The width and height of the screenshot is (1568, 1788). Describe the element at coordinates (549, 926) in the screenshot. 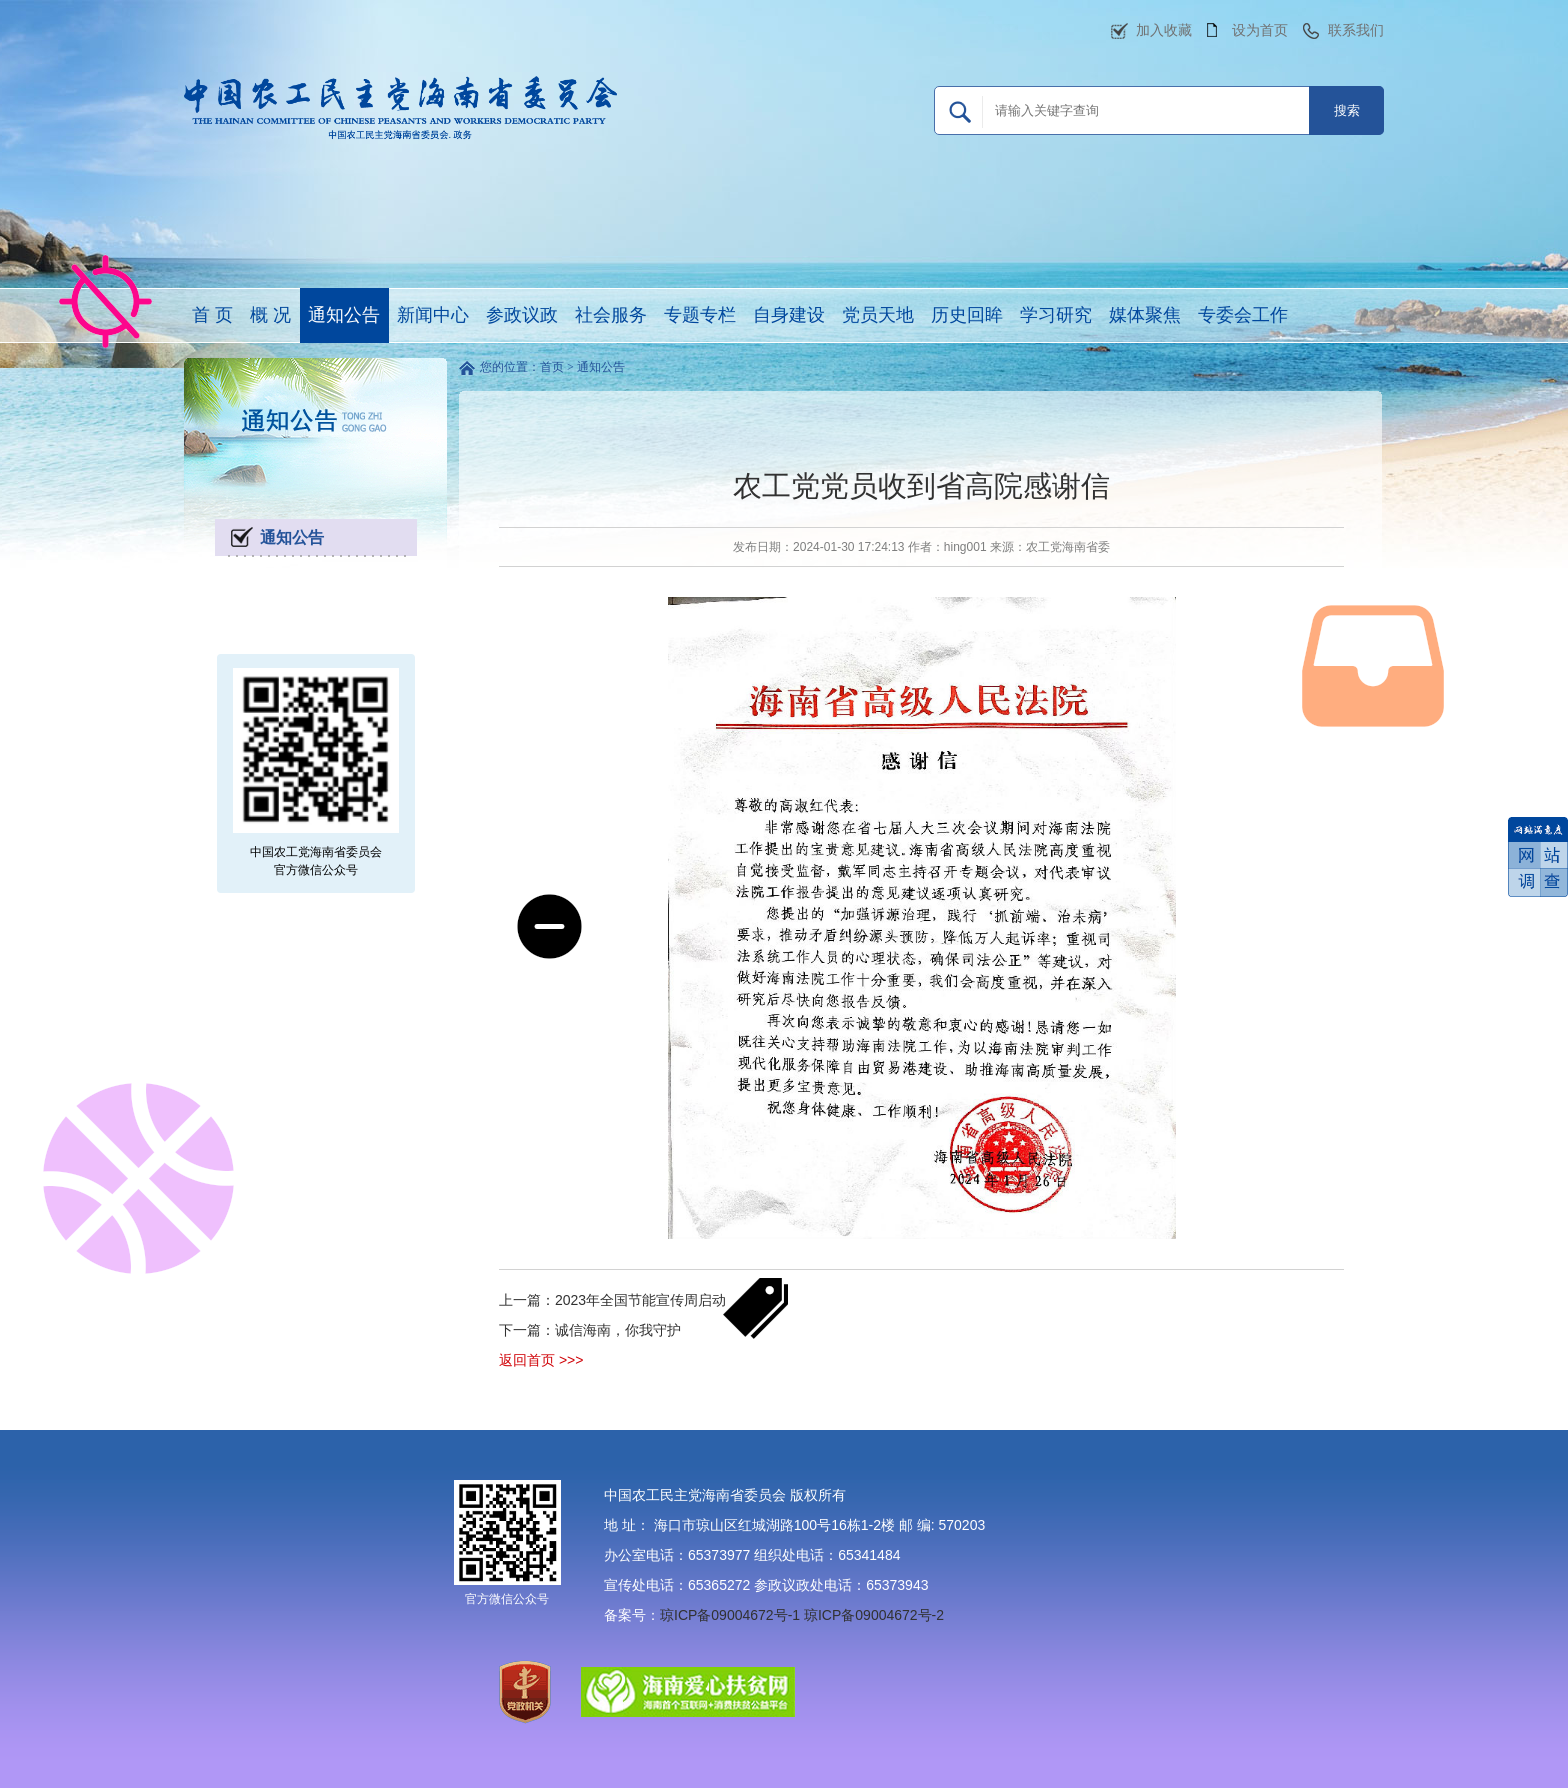

I see `remove an item from a list` at that location.